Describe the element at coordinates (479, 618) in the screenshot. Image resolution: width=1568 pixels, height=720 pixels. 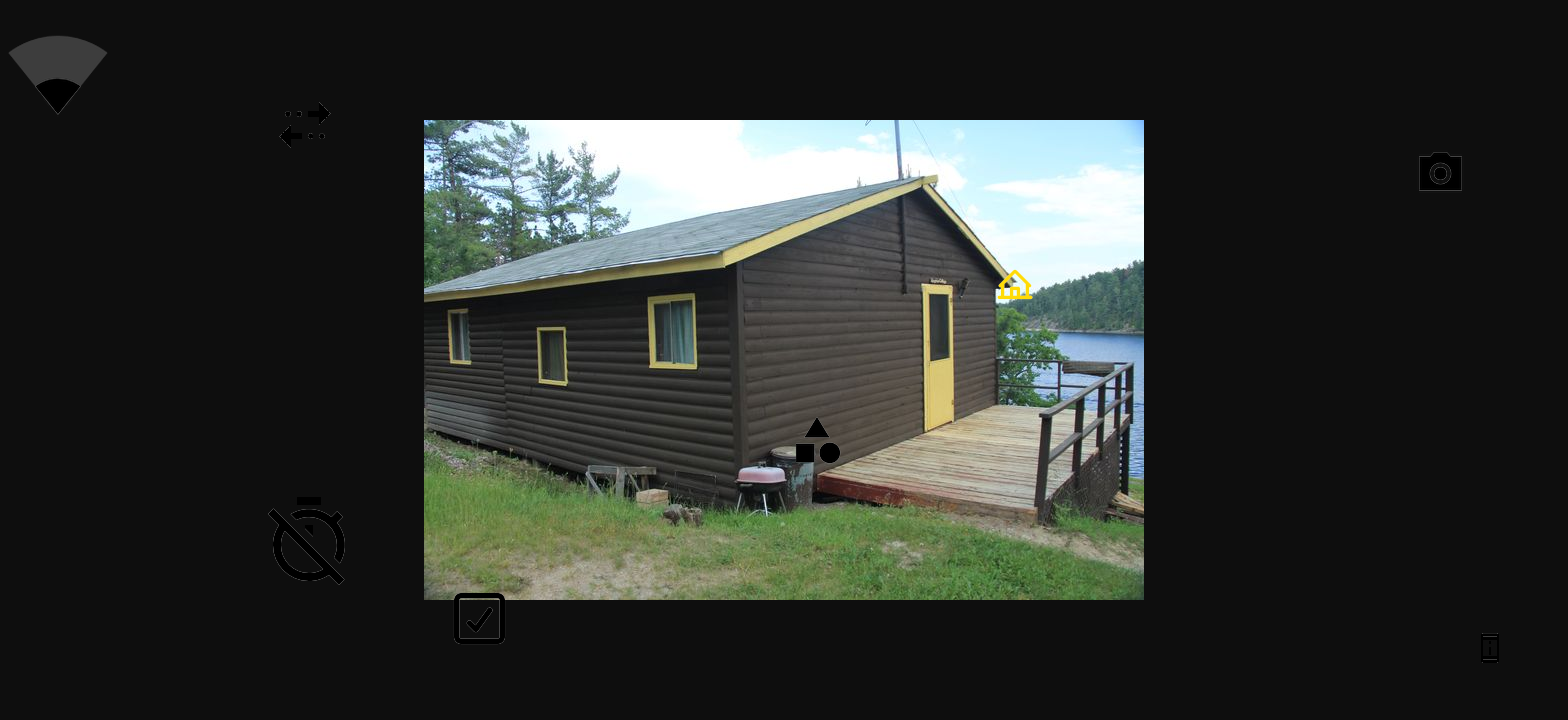
I see `mark item as complete` at that location.